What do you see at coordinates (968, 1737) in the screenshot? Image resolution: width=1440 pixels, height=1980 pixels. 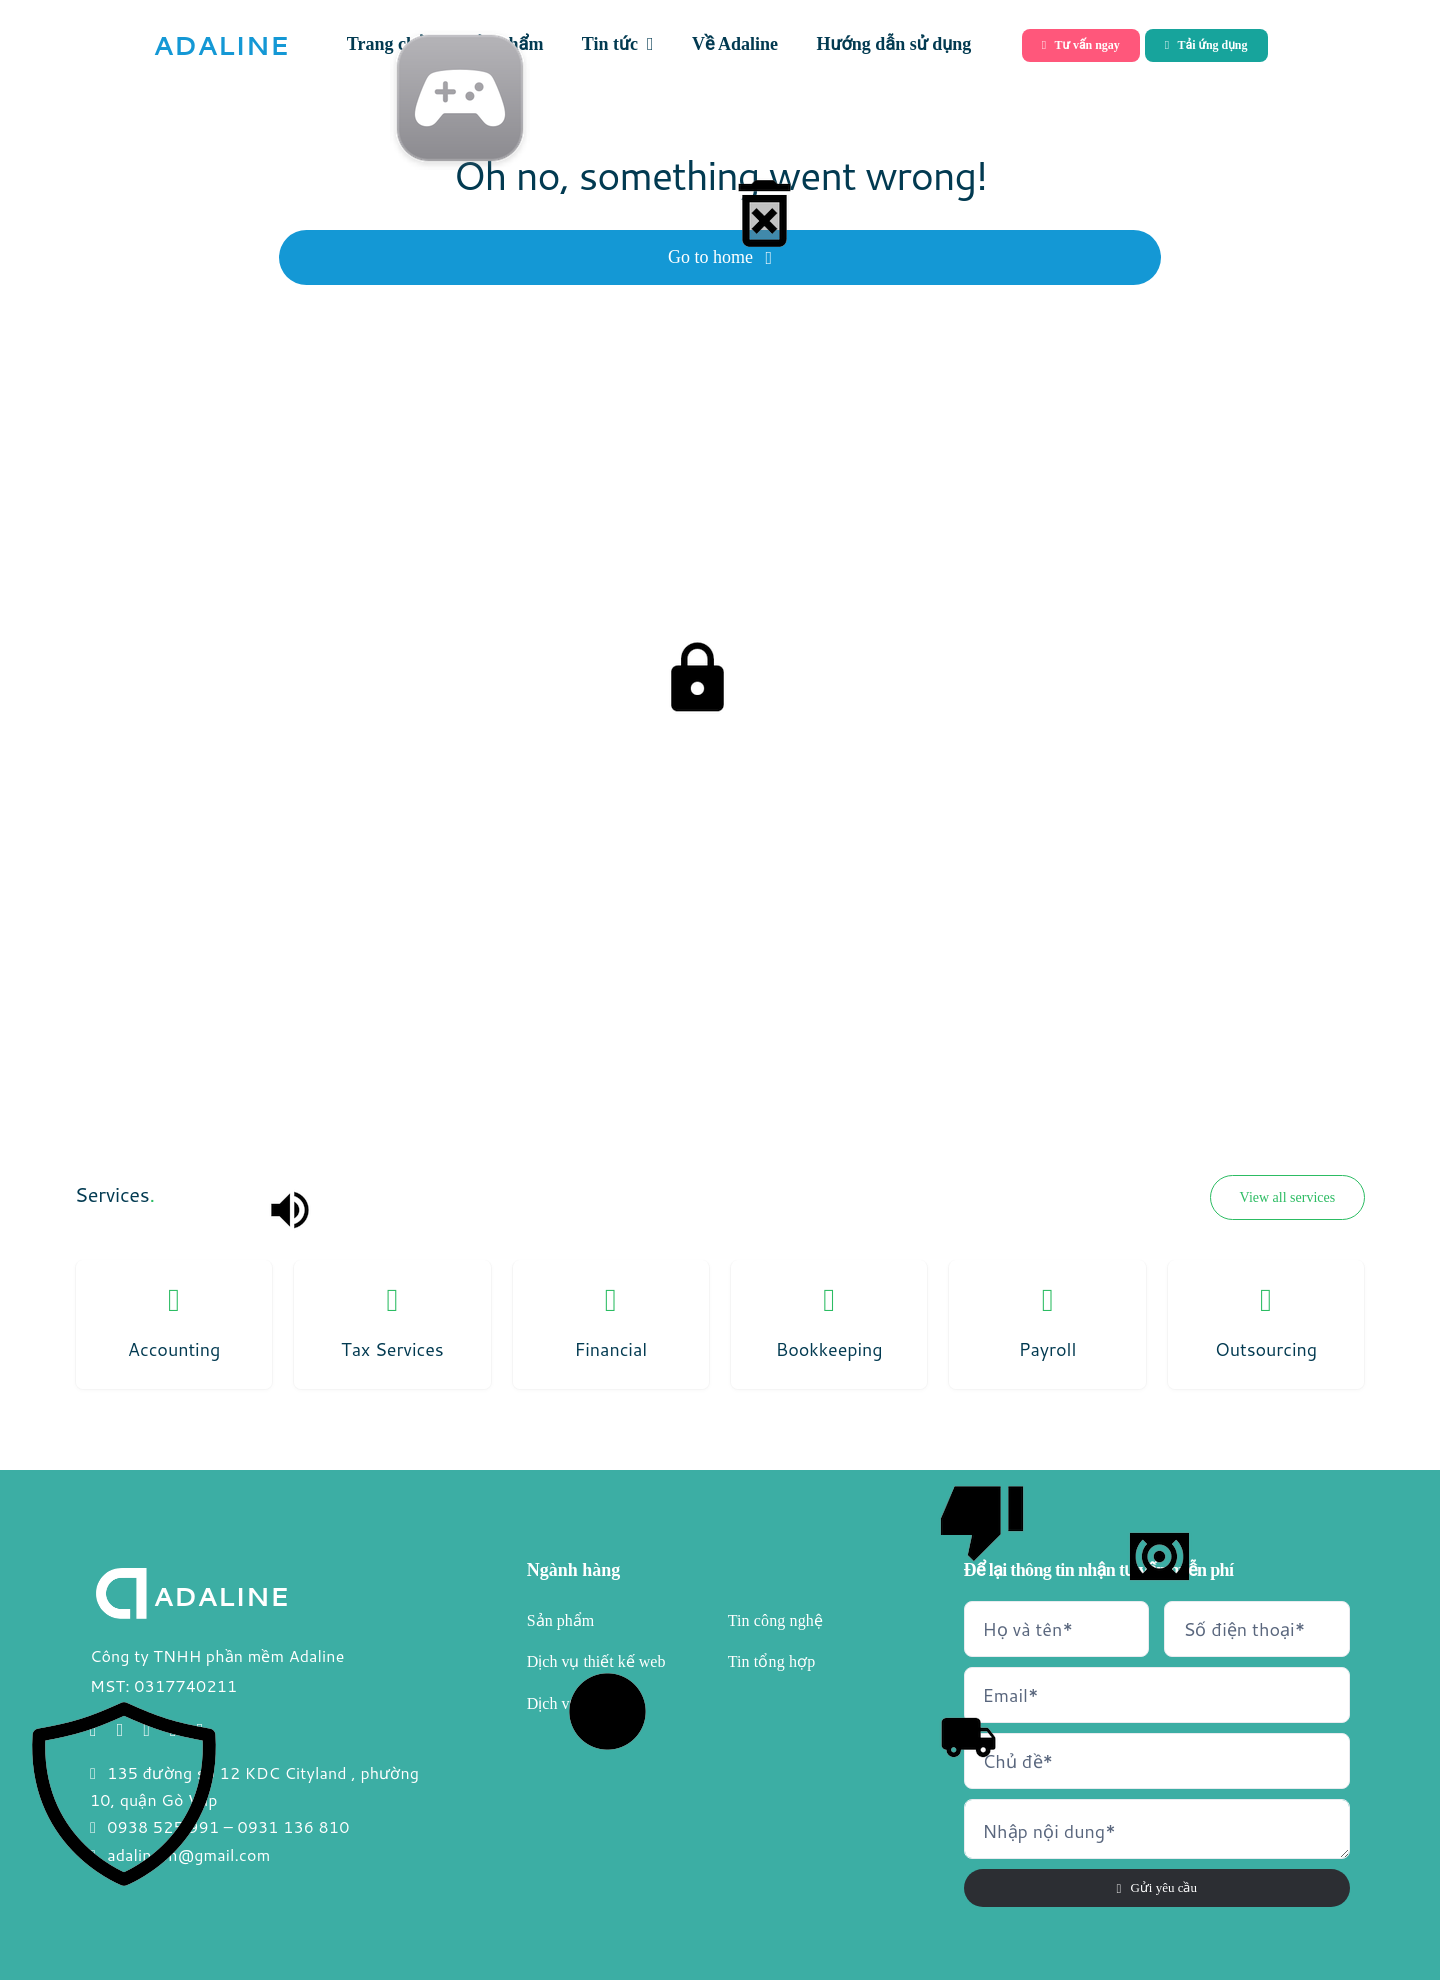 I see `track your delivery status` at bounding box center [968, 1737].